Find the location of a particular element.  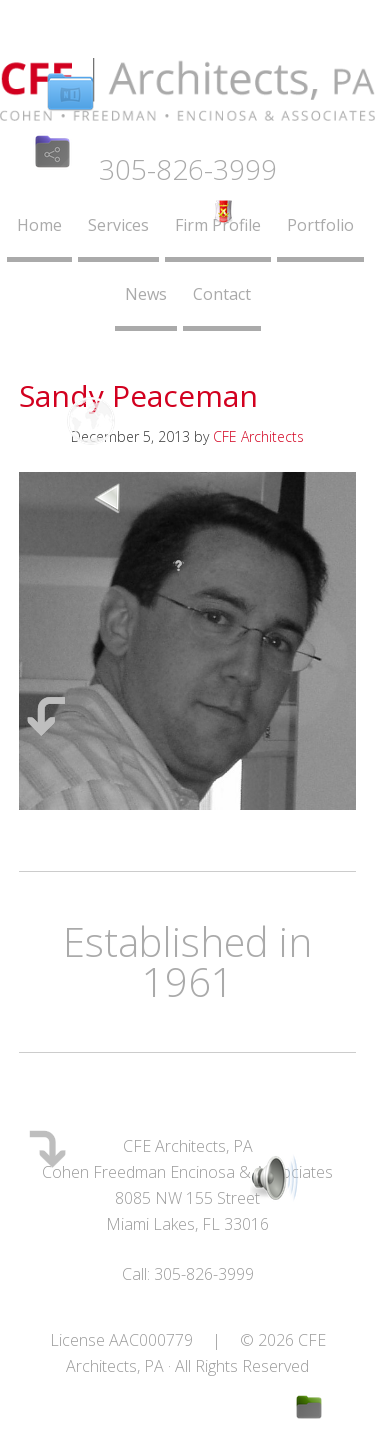

indicates high security status or strong protection level is located at coordinates (223, 211).